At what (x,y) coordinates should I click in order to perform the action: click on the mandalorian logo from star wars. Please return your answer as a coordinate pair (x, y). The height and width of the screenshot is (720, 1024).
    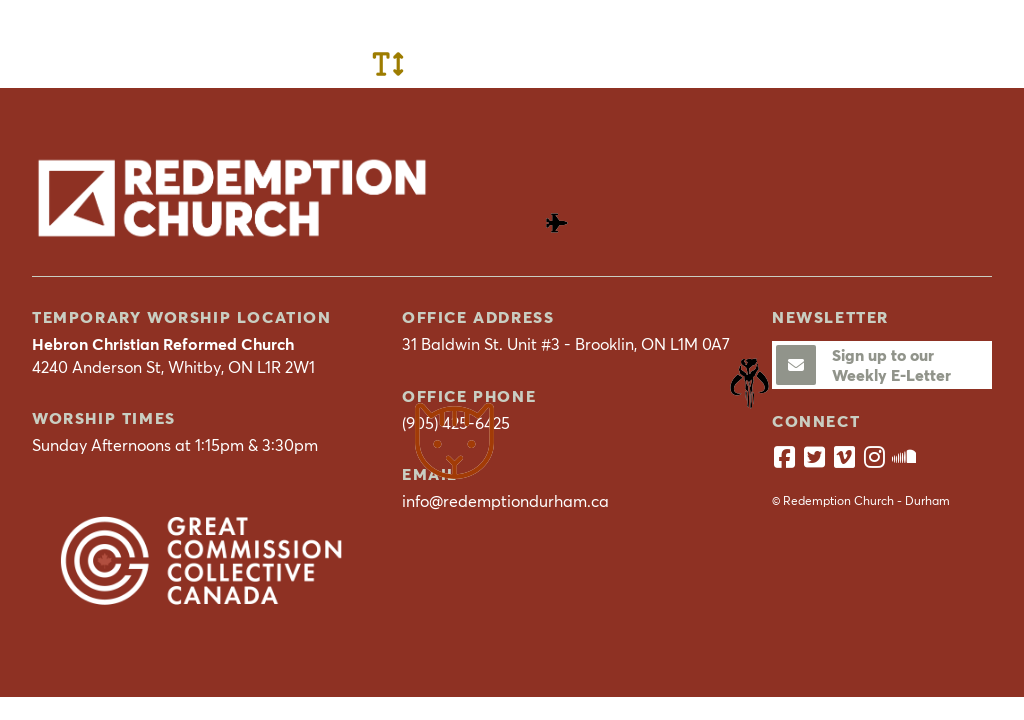
    Looking at the image, I should click on (749, 383).